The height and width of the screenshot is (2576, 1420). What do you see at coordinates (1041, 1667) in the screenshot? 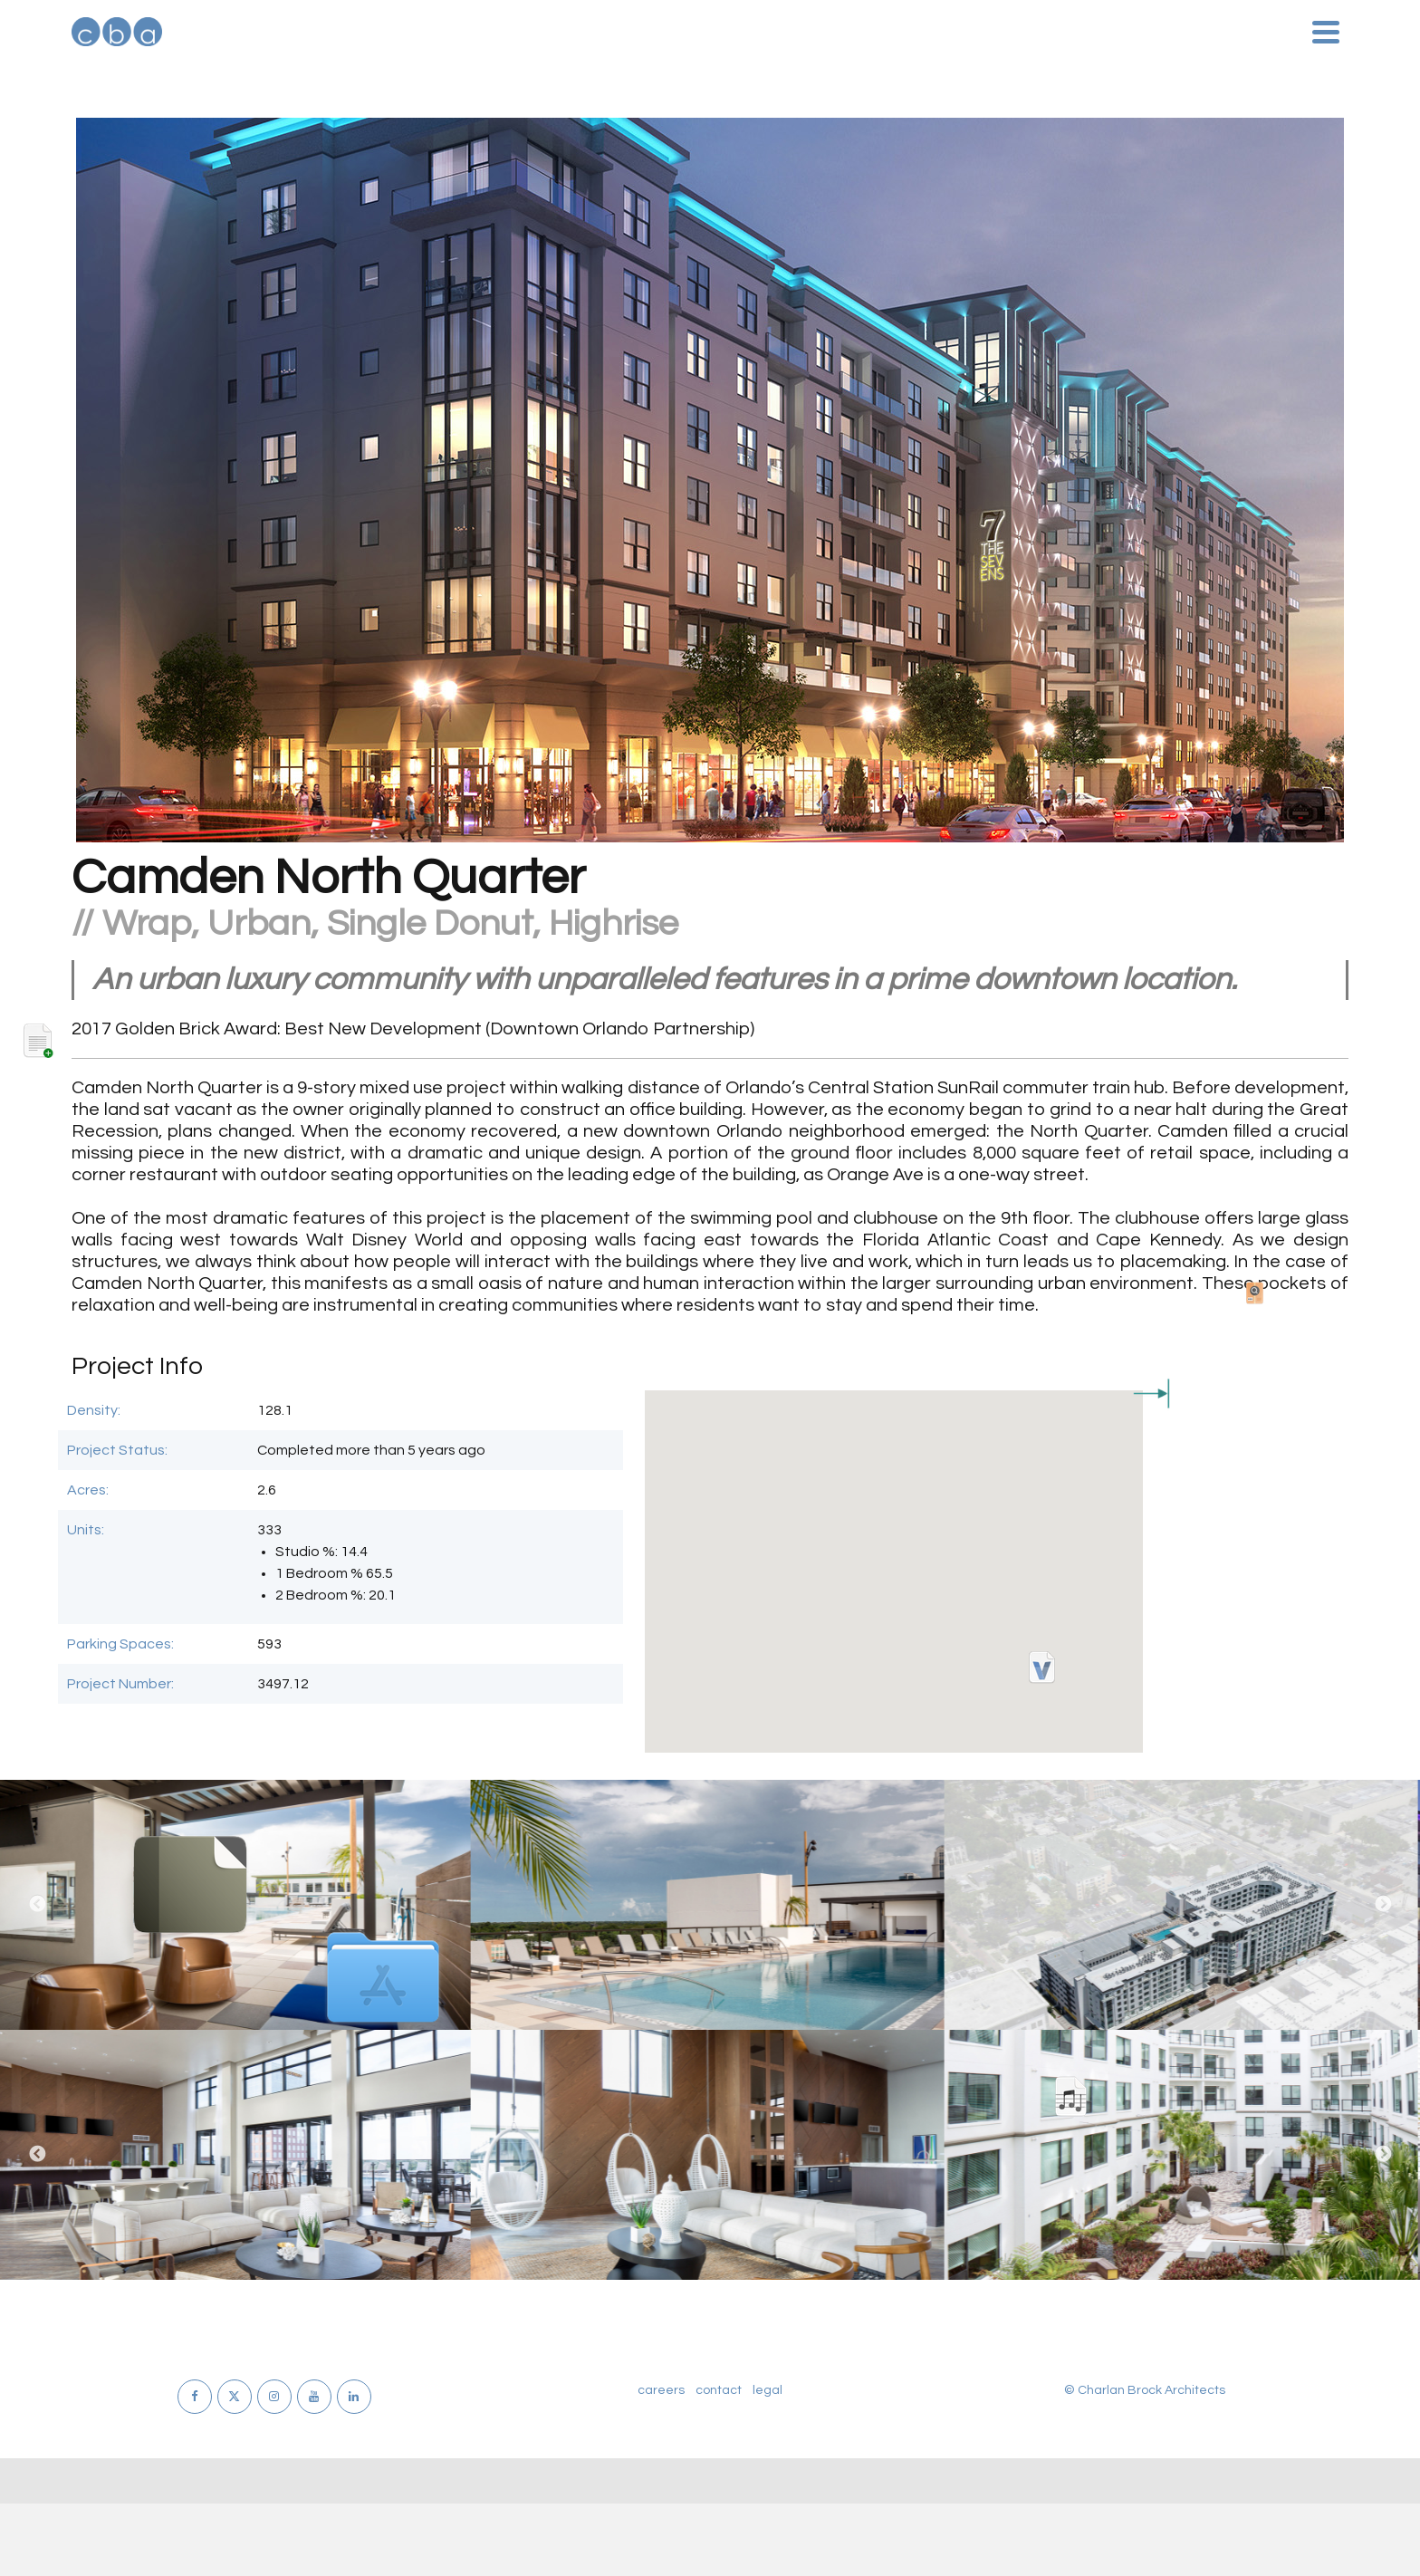
I see `a v programming language source file` at bounding box center [1041, 1667].